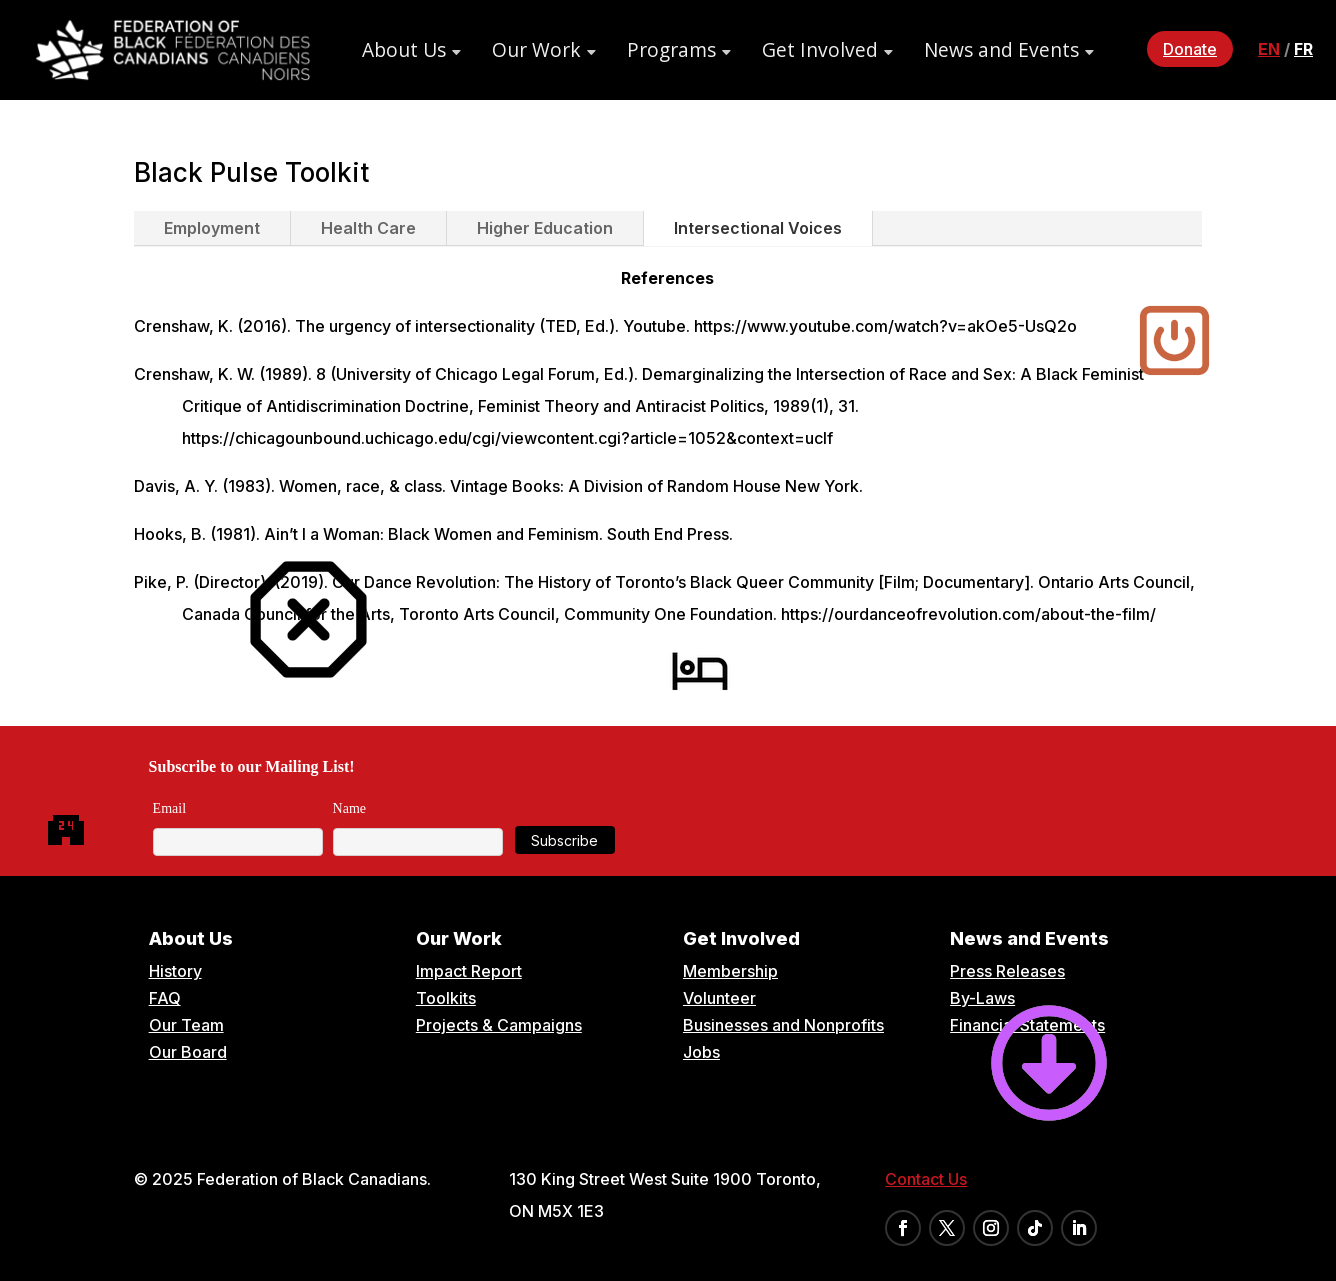  I want to click on toggle power on or off, so click(1174, 340).